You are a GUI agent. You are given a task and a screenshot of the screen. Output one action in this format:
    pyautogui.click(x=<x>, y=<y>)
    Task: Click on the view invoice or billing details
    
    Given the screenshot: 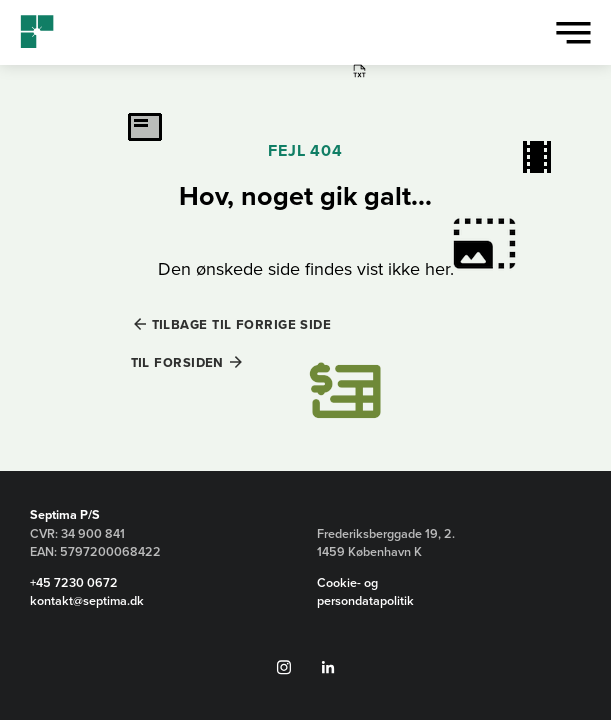 What is the action you would take?
    pyautogui.click(x=346, y=391)
    